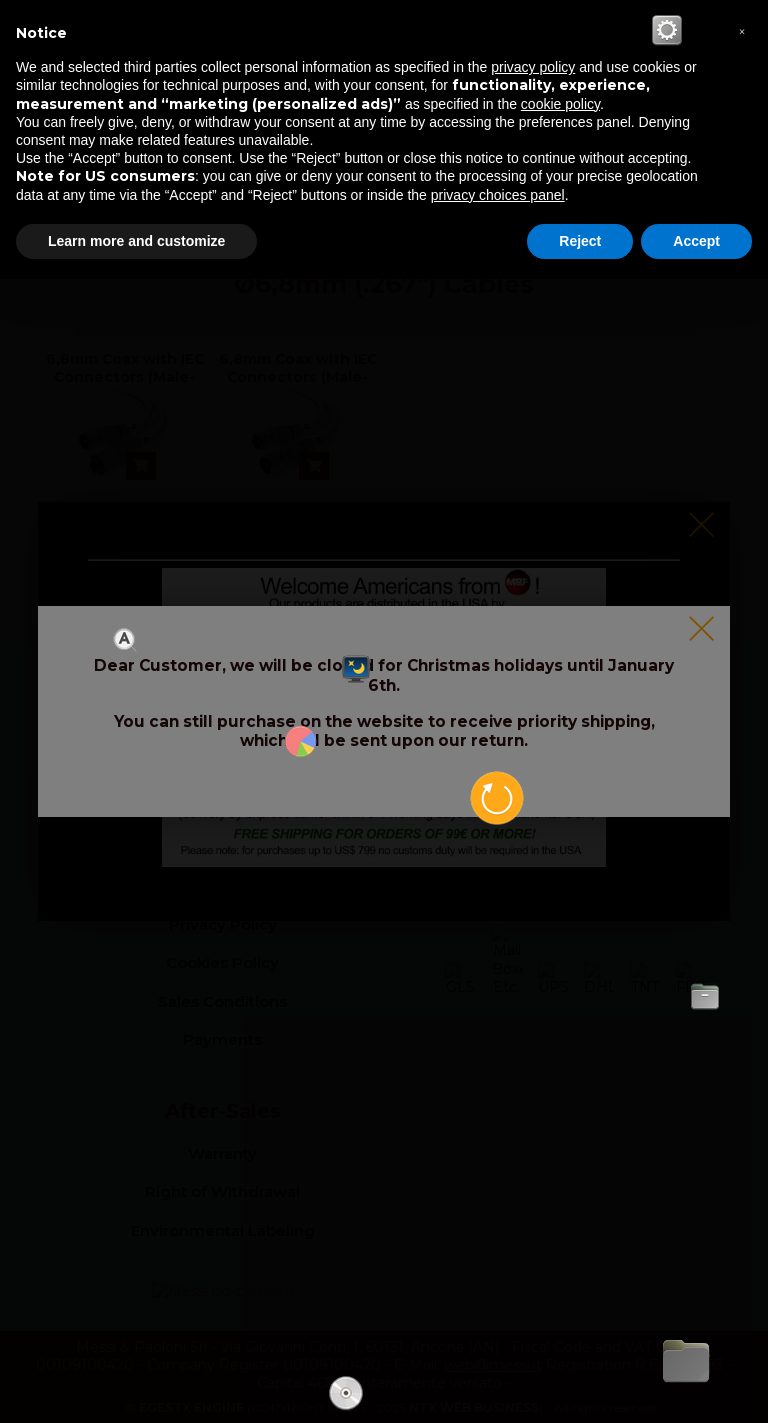 This screenshot has width=768, height=1423. What do you see at coordinates (705, 996) in the screenshot?
I see `open the file manager` at bounding box center [705, 996].